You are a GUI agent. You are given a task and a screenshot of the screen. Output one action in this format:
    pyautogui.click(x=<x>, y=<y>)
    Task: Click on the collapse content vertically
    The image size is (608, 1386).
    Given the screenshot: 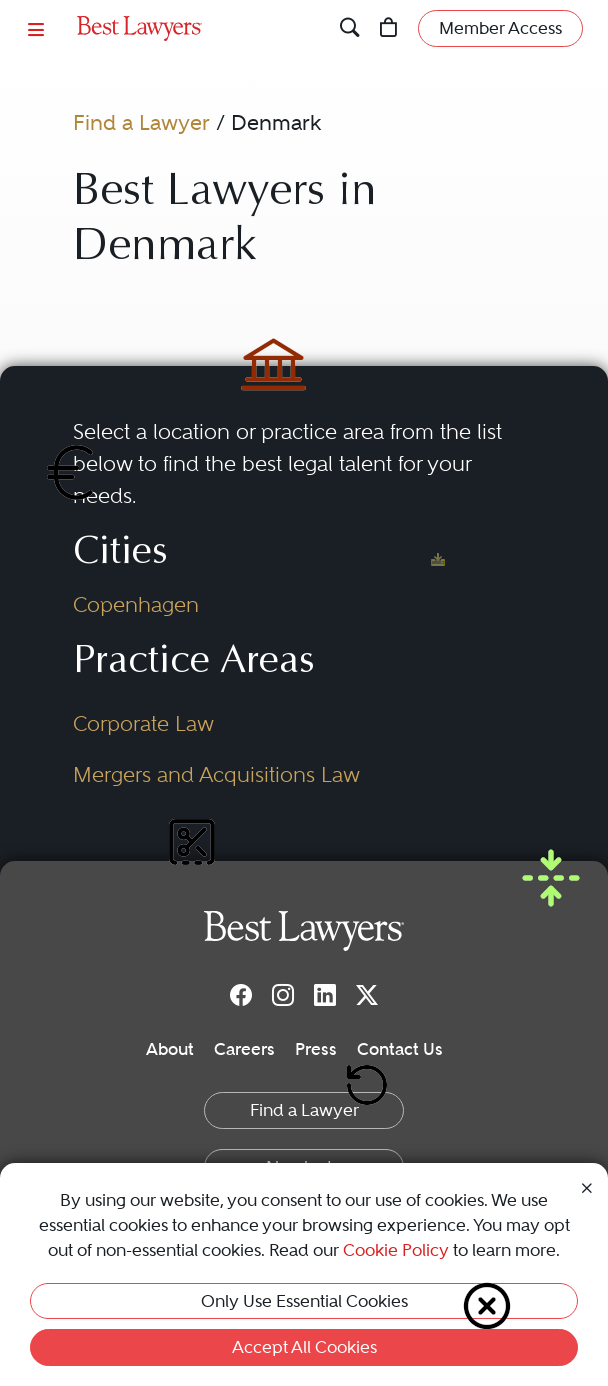 What is the action you would take?
    pyautogui.click(x=551, y=878)
    